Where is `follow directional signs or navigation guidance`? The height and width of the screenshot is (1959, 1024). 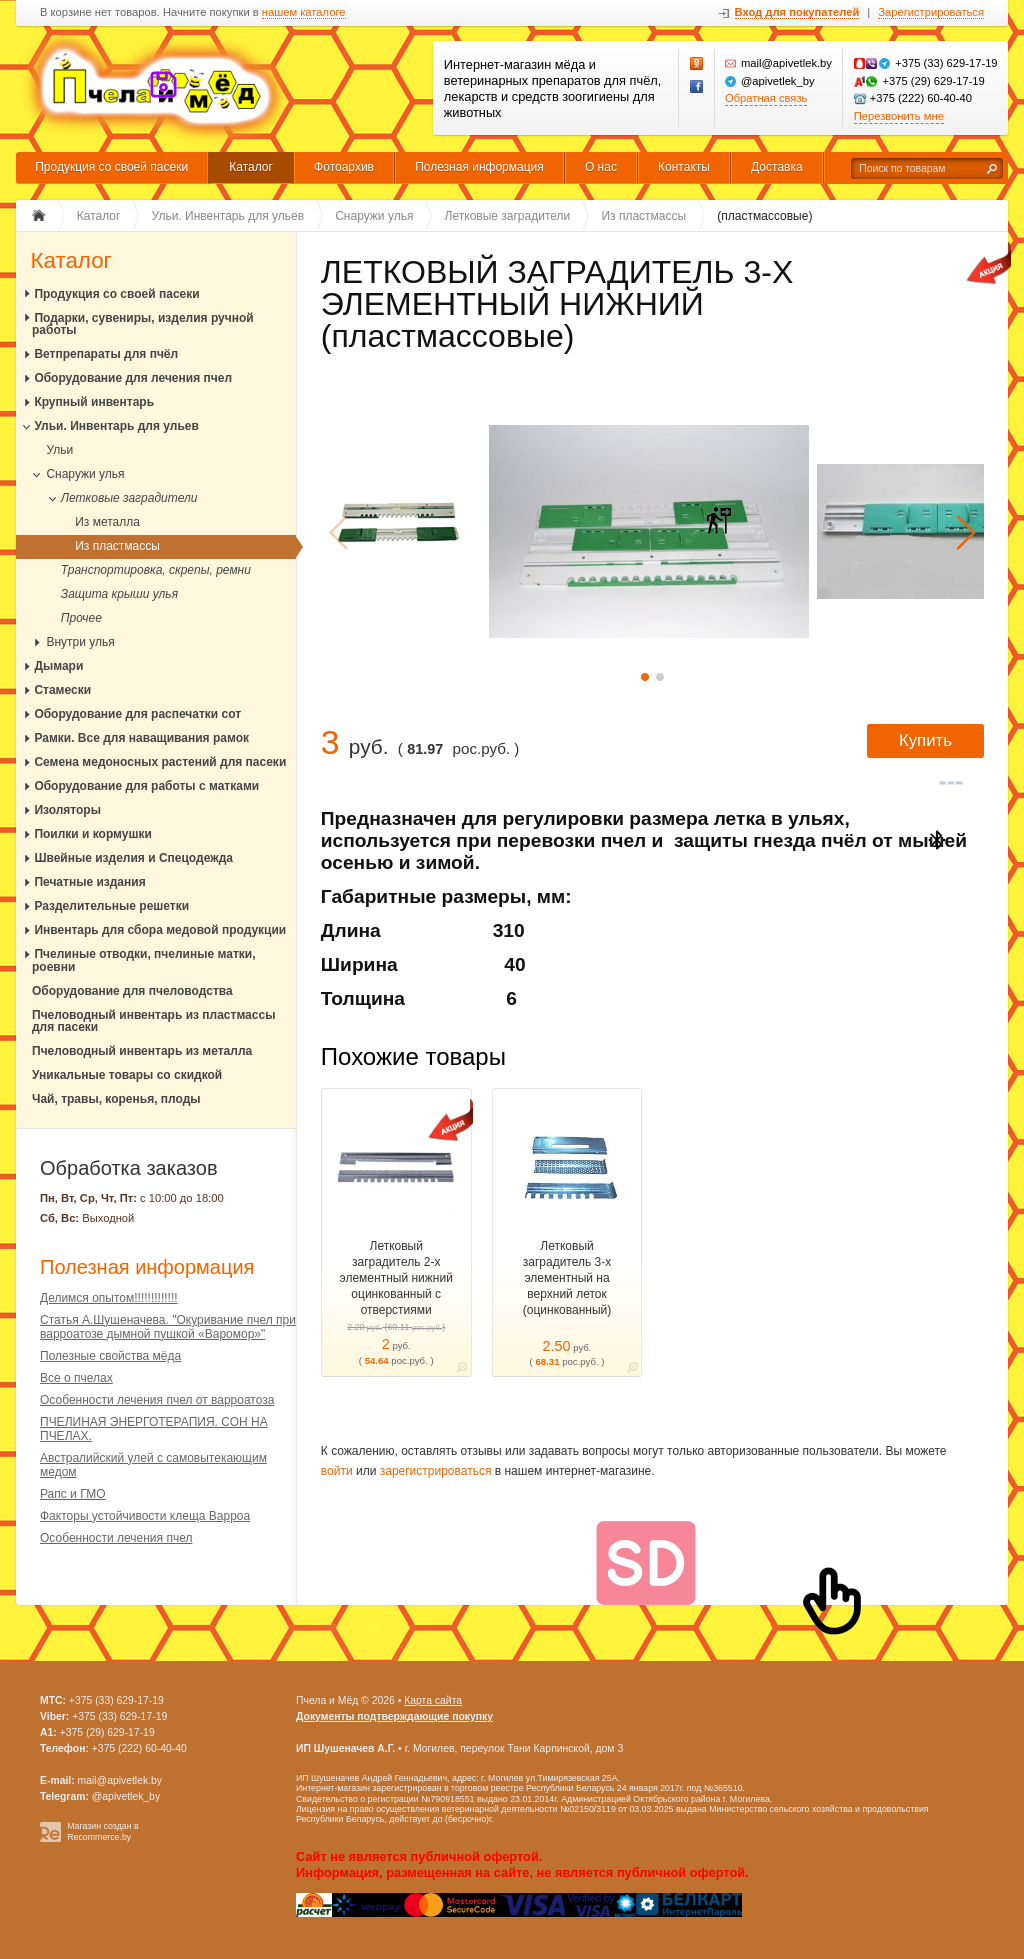 follow directional signs or navigation guidance is located at coordinates (719, 520).